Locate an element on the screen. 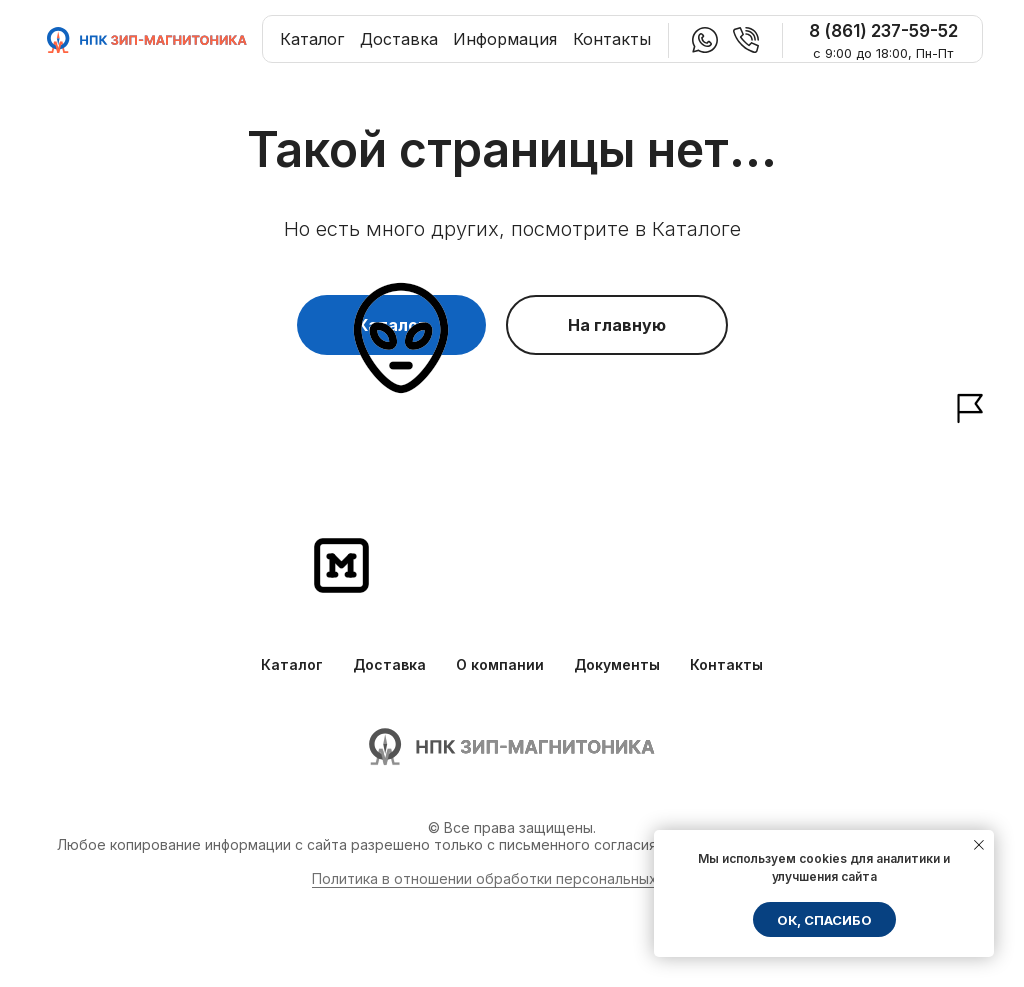  indicates unknown or unidentified user is located at coordinates (401, 338).